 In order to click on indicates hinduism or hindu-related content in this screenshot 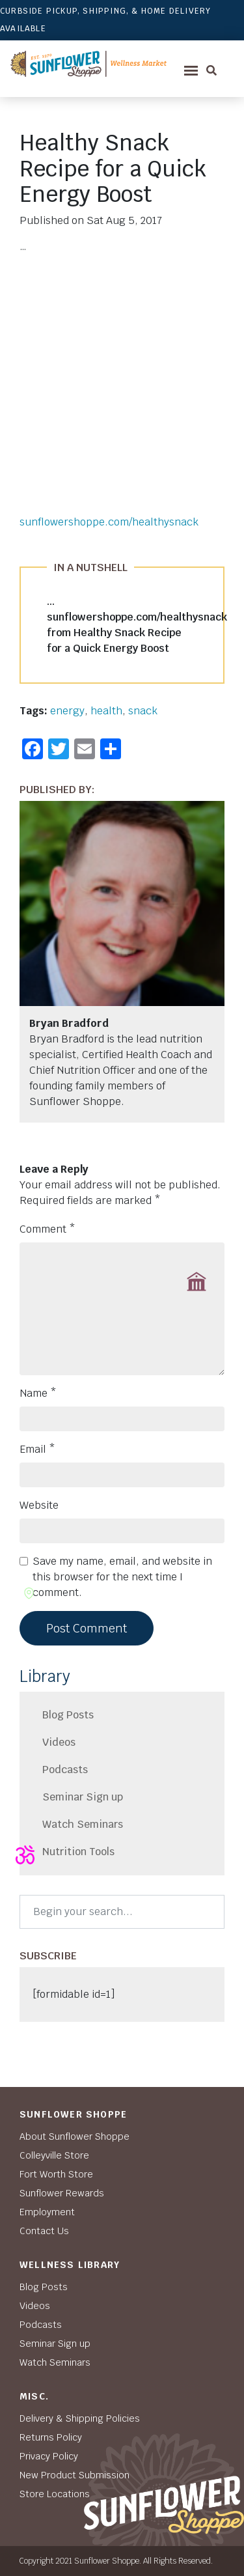, I will do `click(25, 1855)`.